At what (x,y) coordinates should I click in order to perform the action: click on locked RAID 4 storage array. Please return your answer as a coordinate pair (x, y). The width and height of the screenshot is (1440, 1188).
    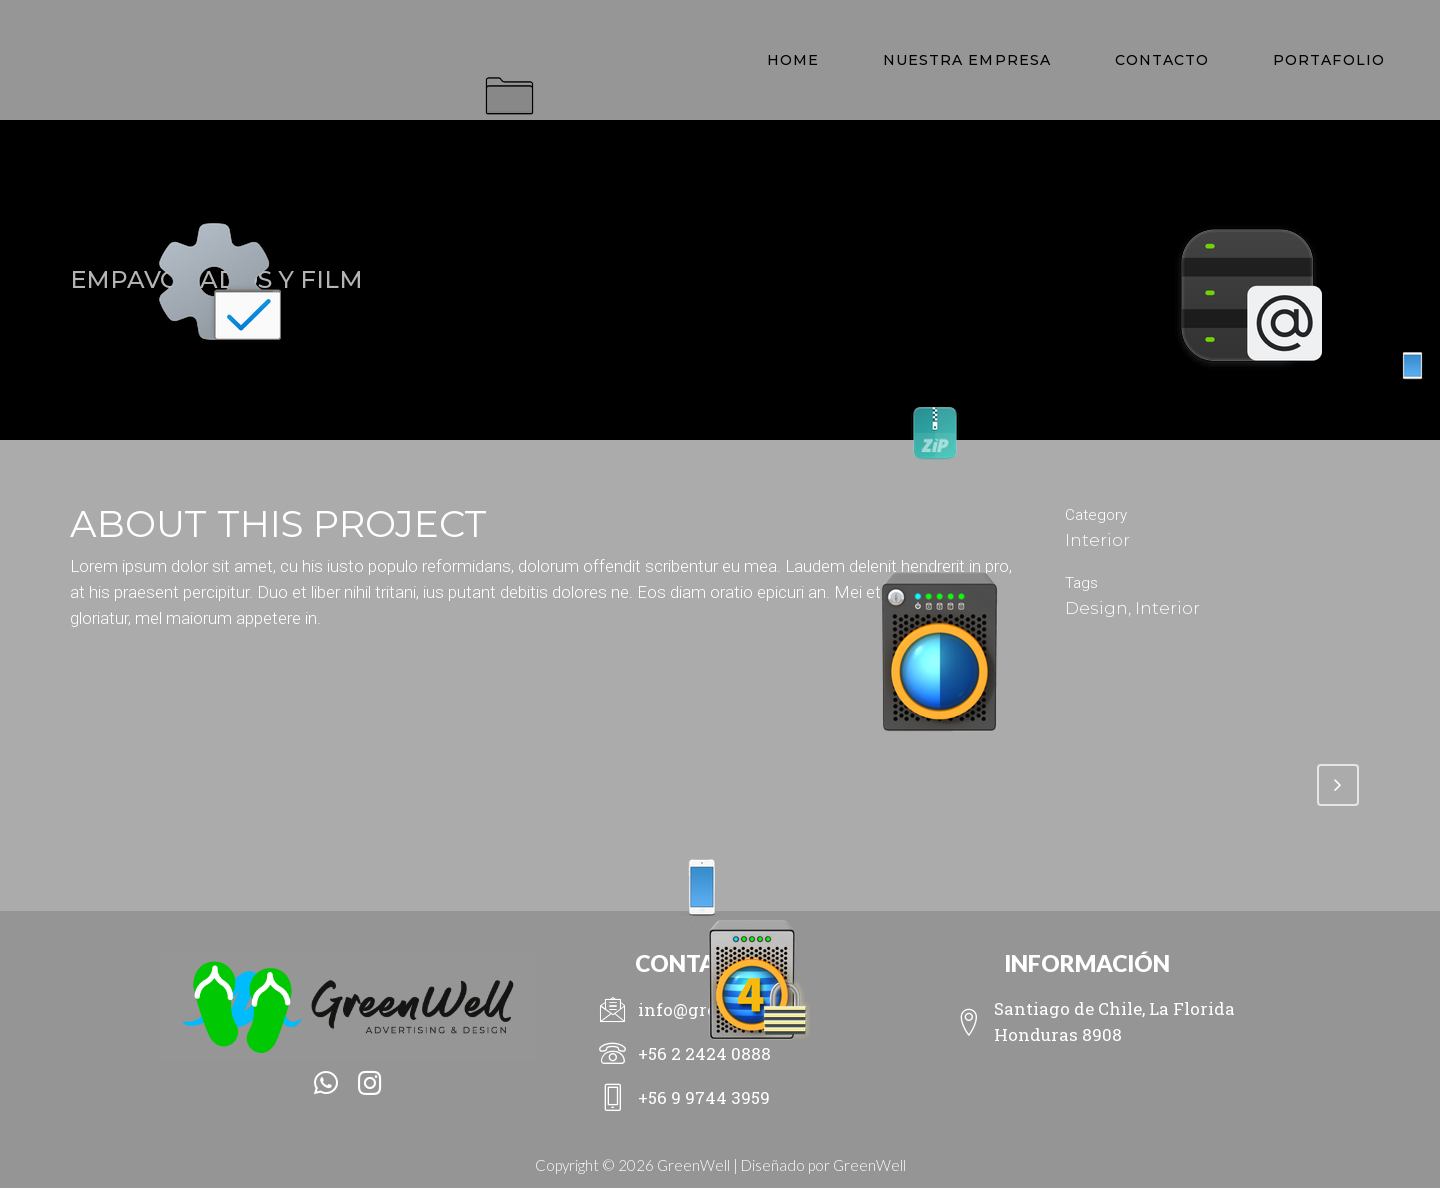
    Looking at the image, I should click on (752, 980).